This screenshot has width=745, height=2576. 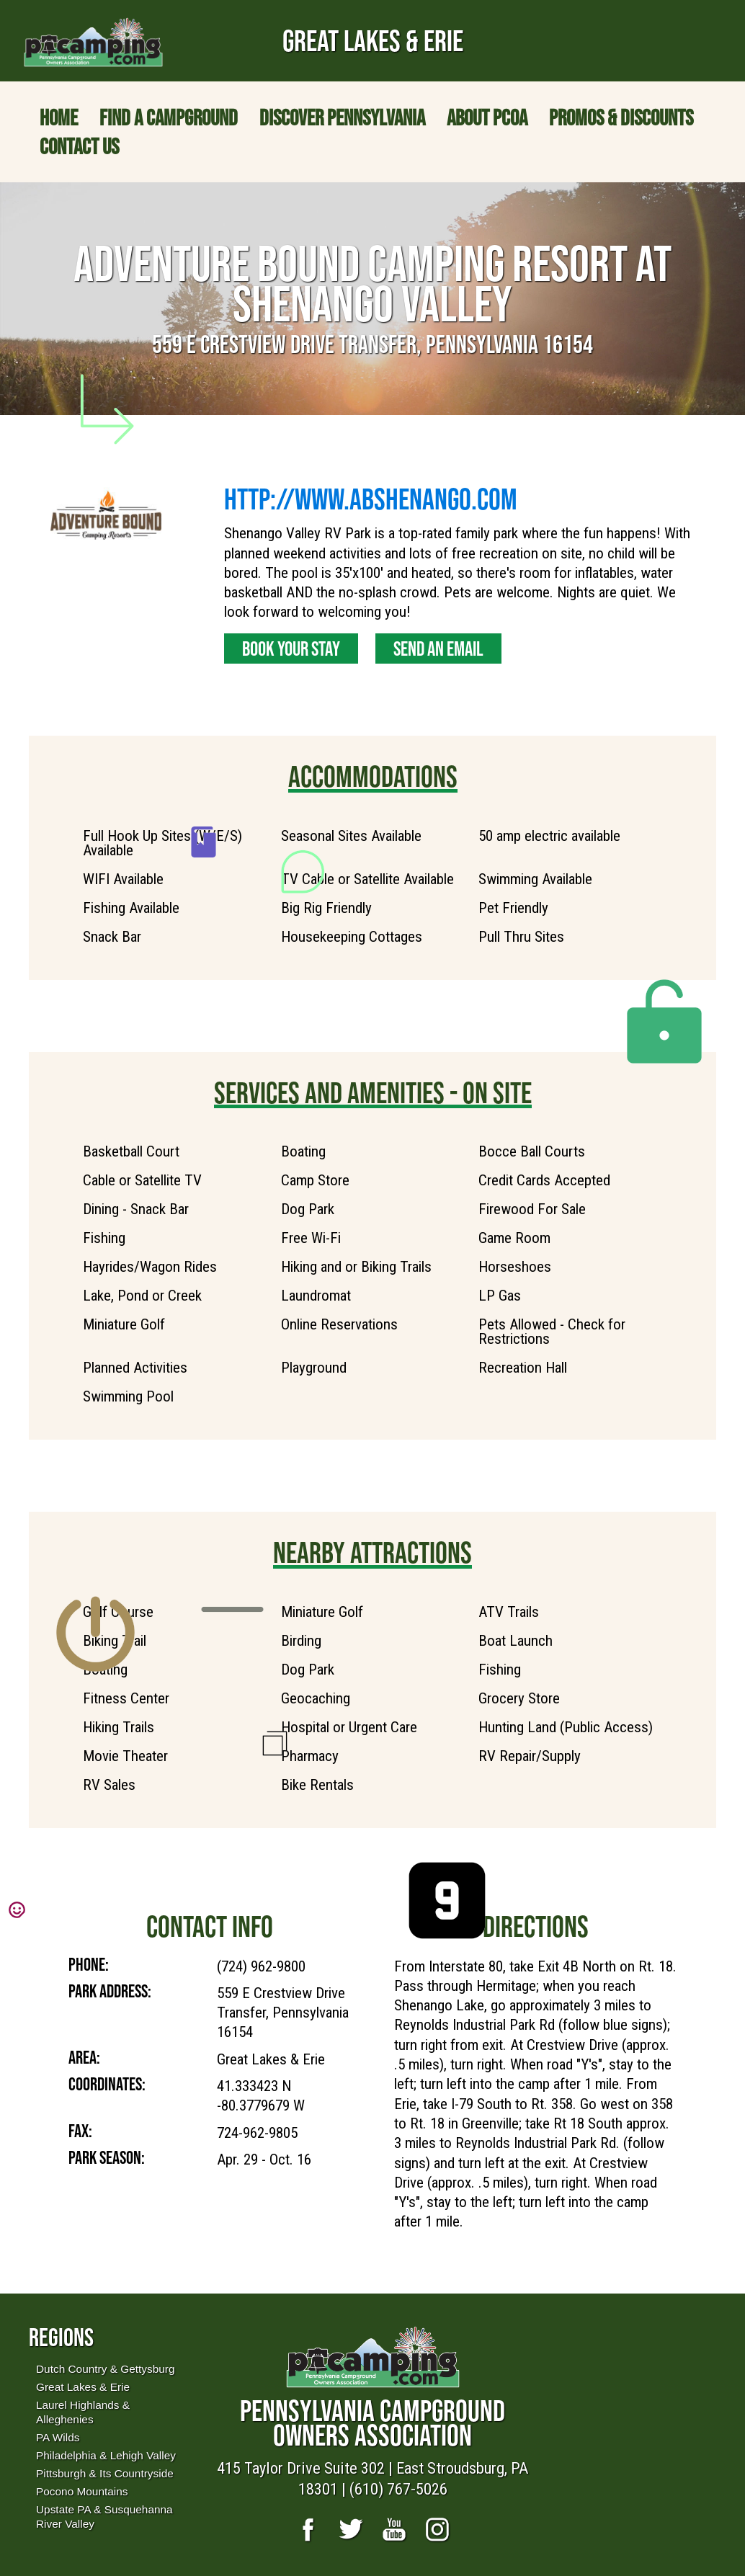 I want to click on copy to clipboard, so click(x=275, y=1743).